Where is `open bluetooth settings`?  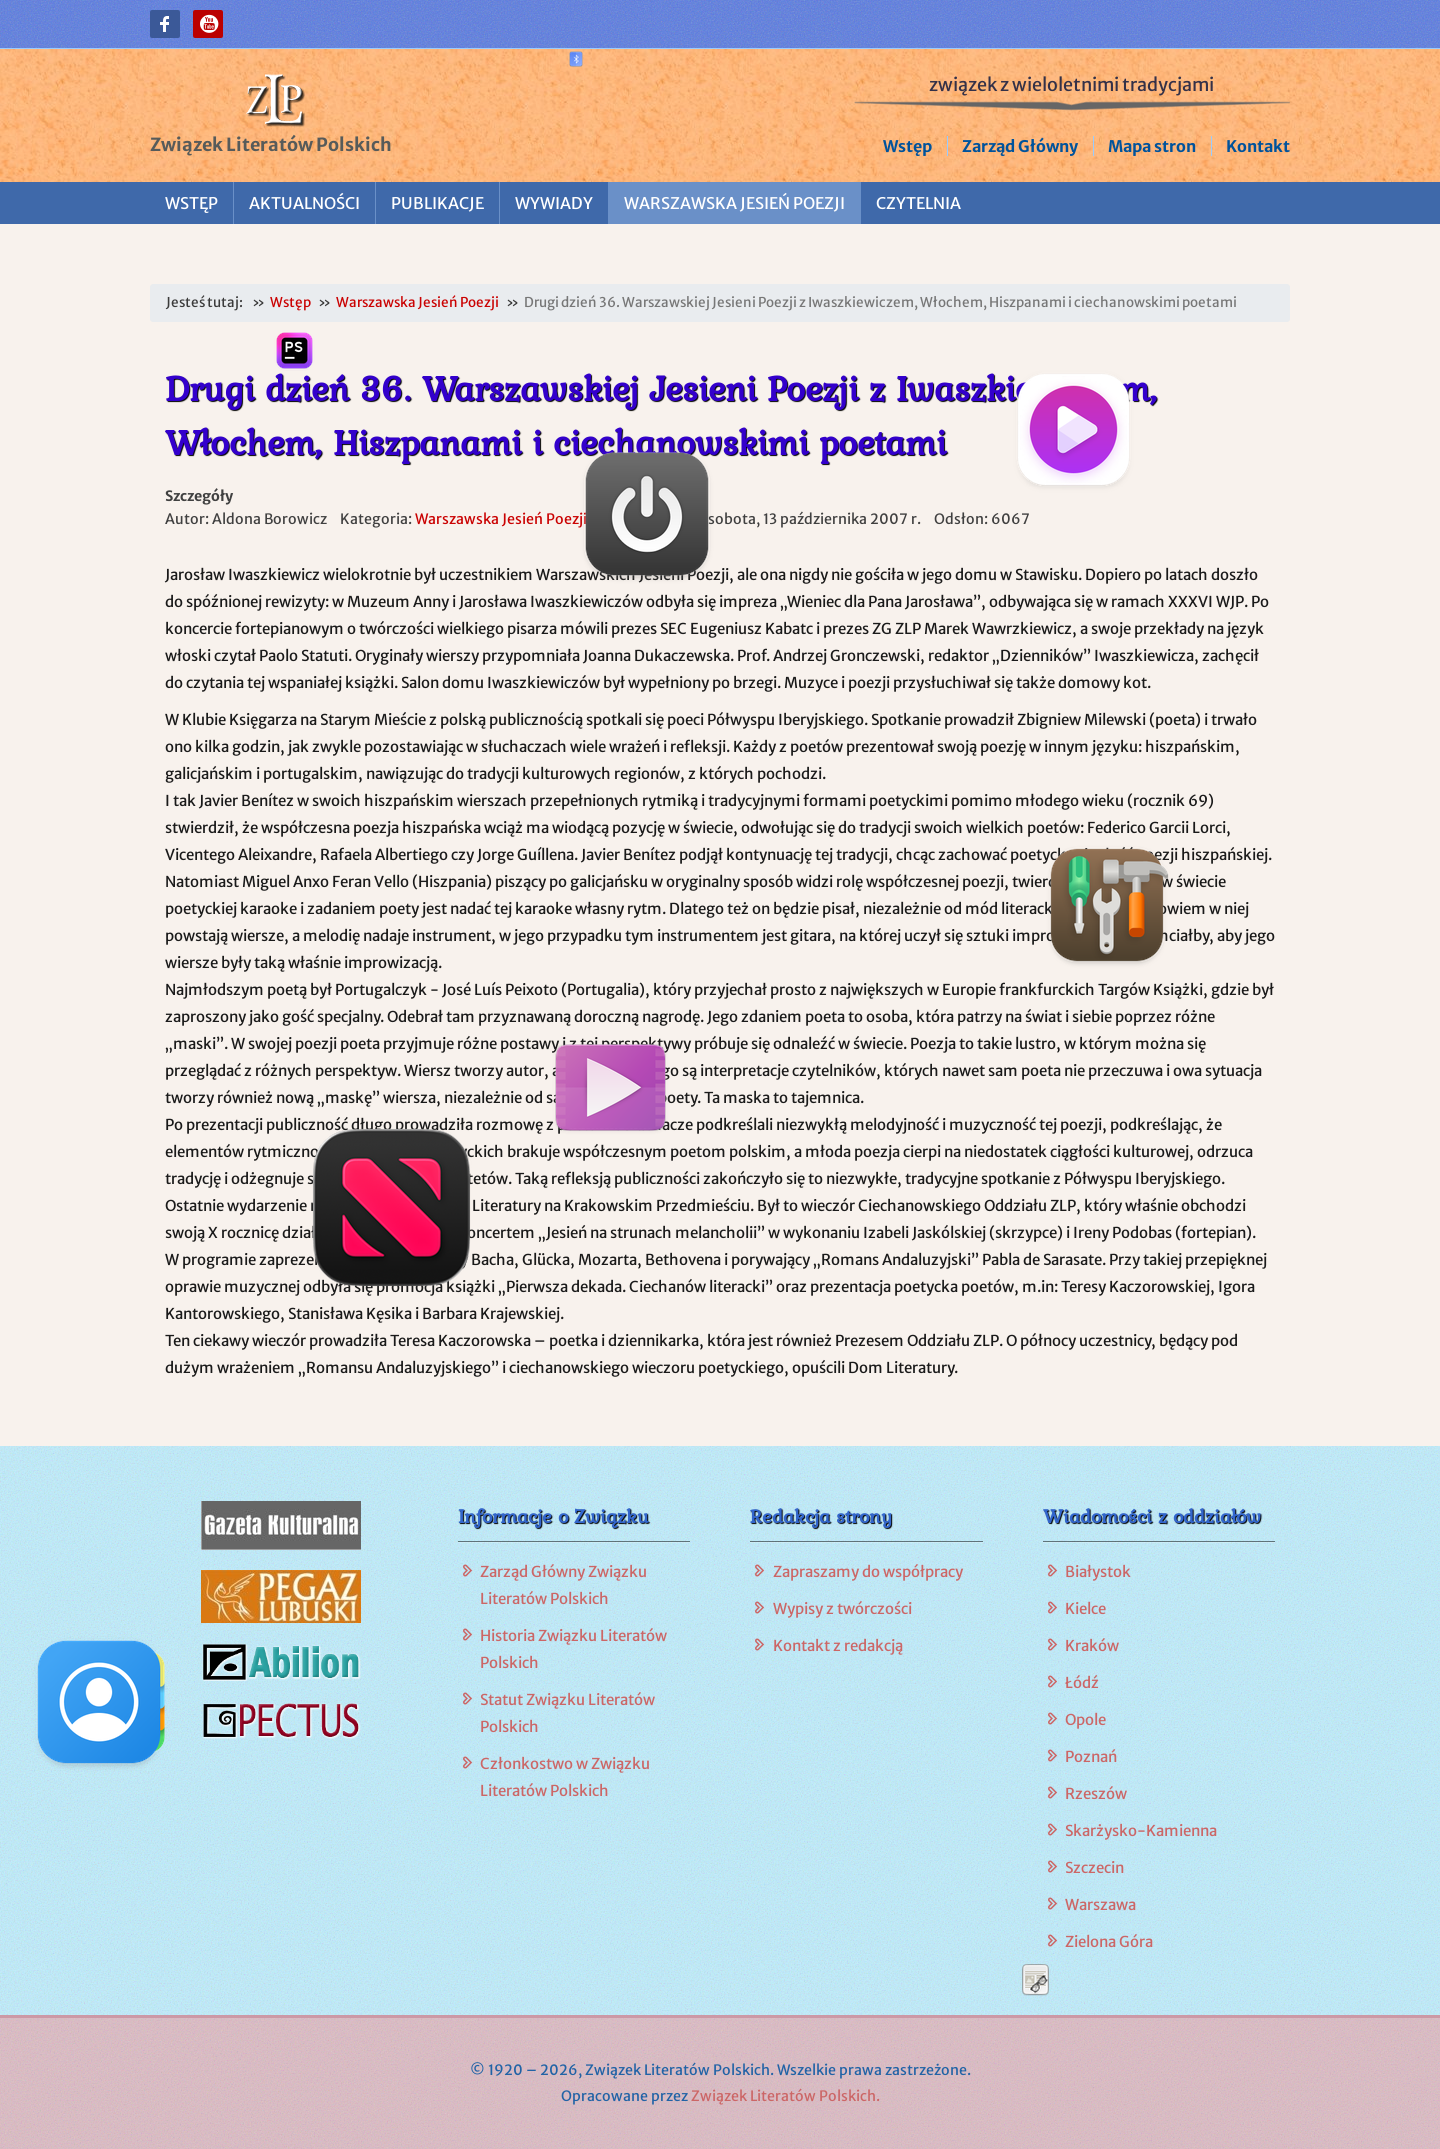
open bluetooth settings is located at coordinates (576, 59).